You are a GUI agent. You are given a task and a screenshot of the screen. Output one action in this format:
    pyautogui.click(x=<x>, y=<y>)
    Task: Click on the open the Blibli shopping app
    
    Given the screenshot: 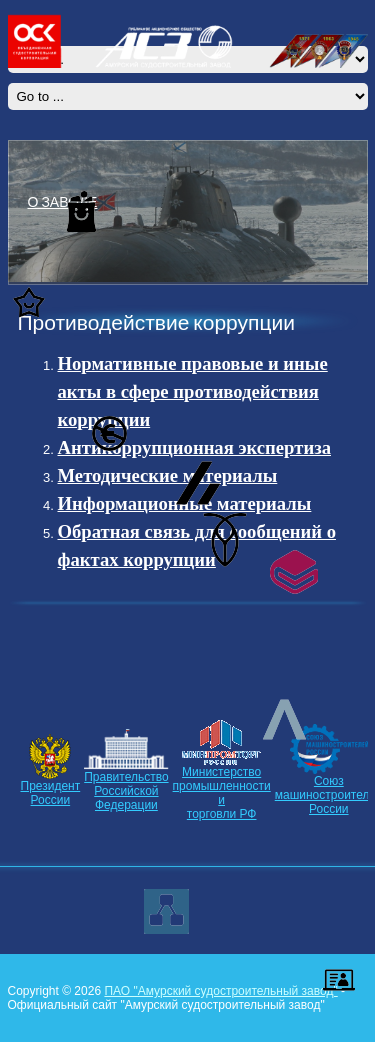 What is the action you would take?
    pyautogui.click(x=81, y=211)
    